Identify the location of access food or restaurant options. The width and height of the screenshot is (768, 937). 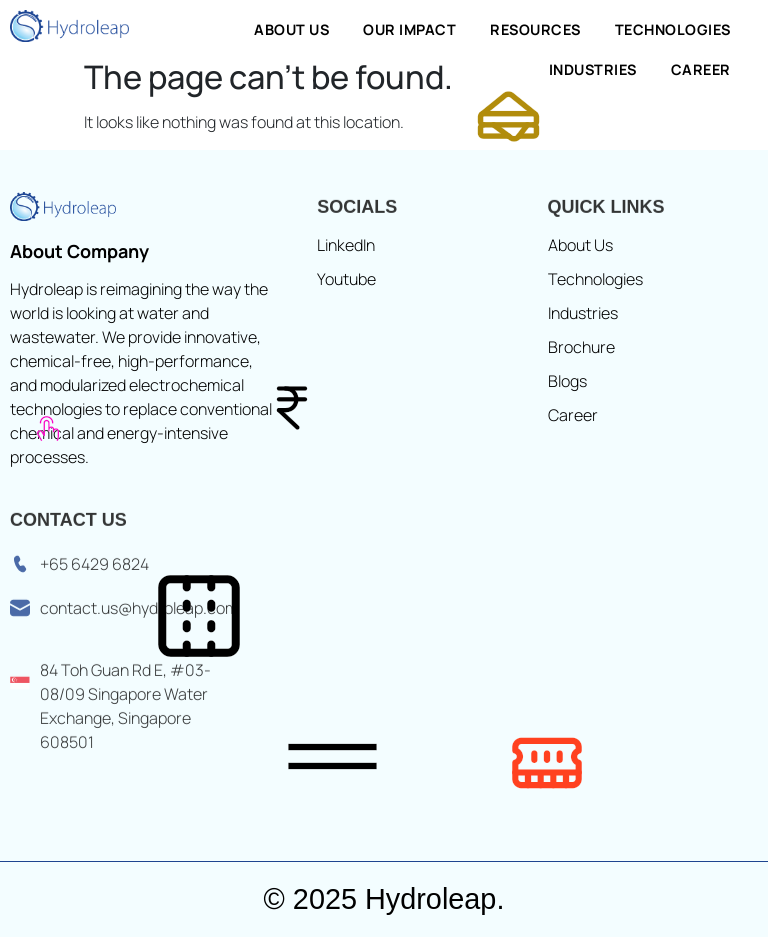
(508, 116).